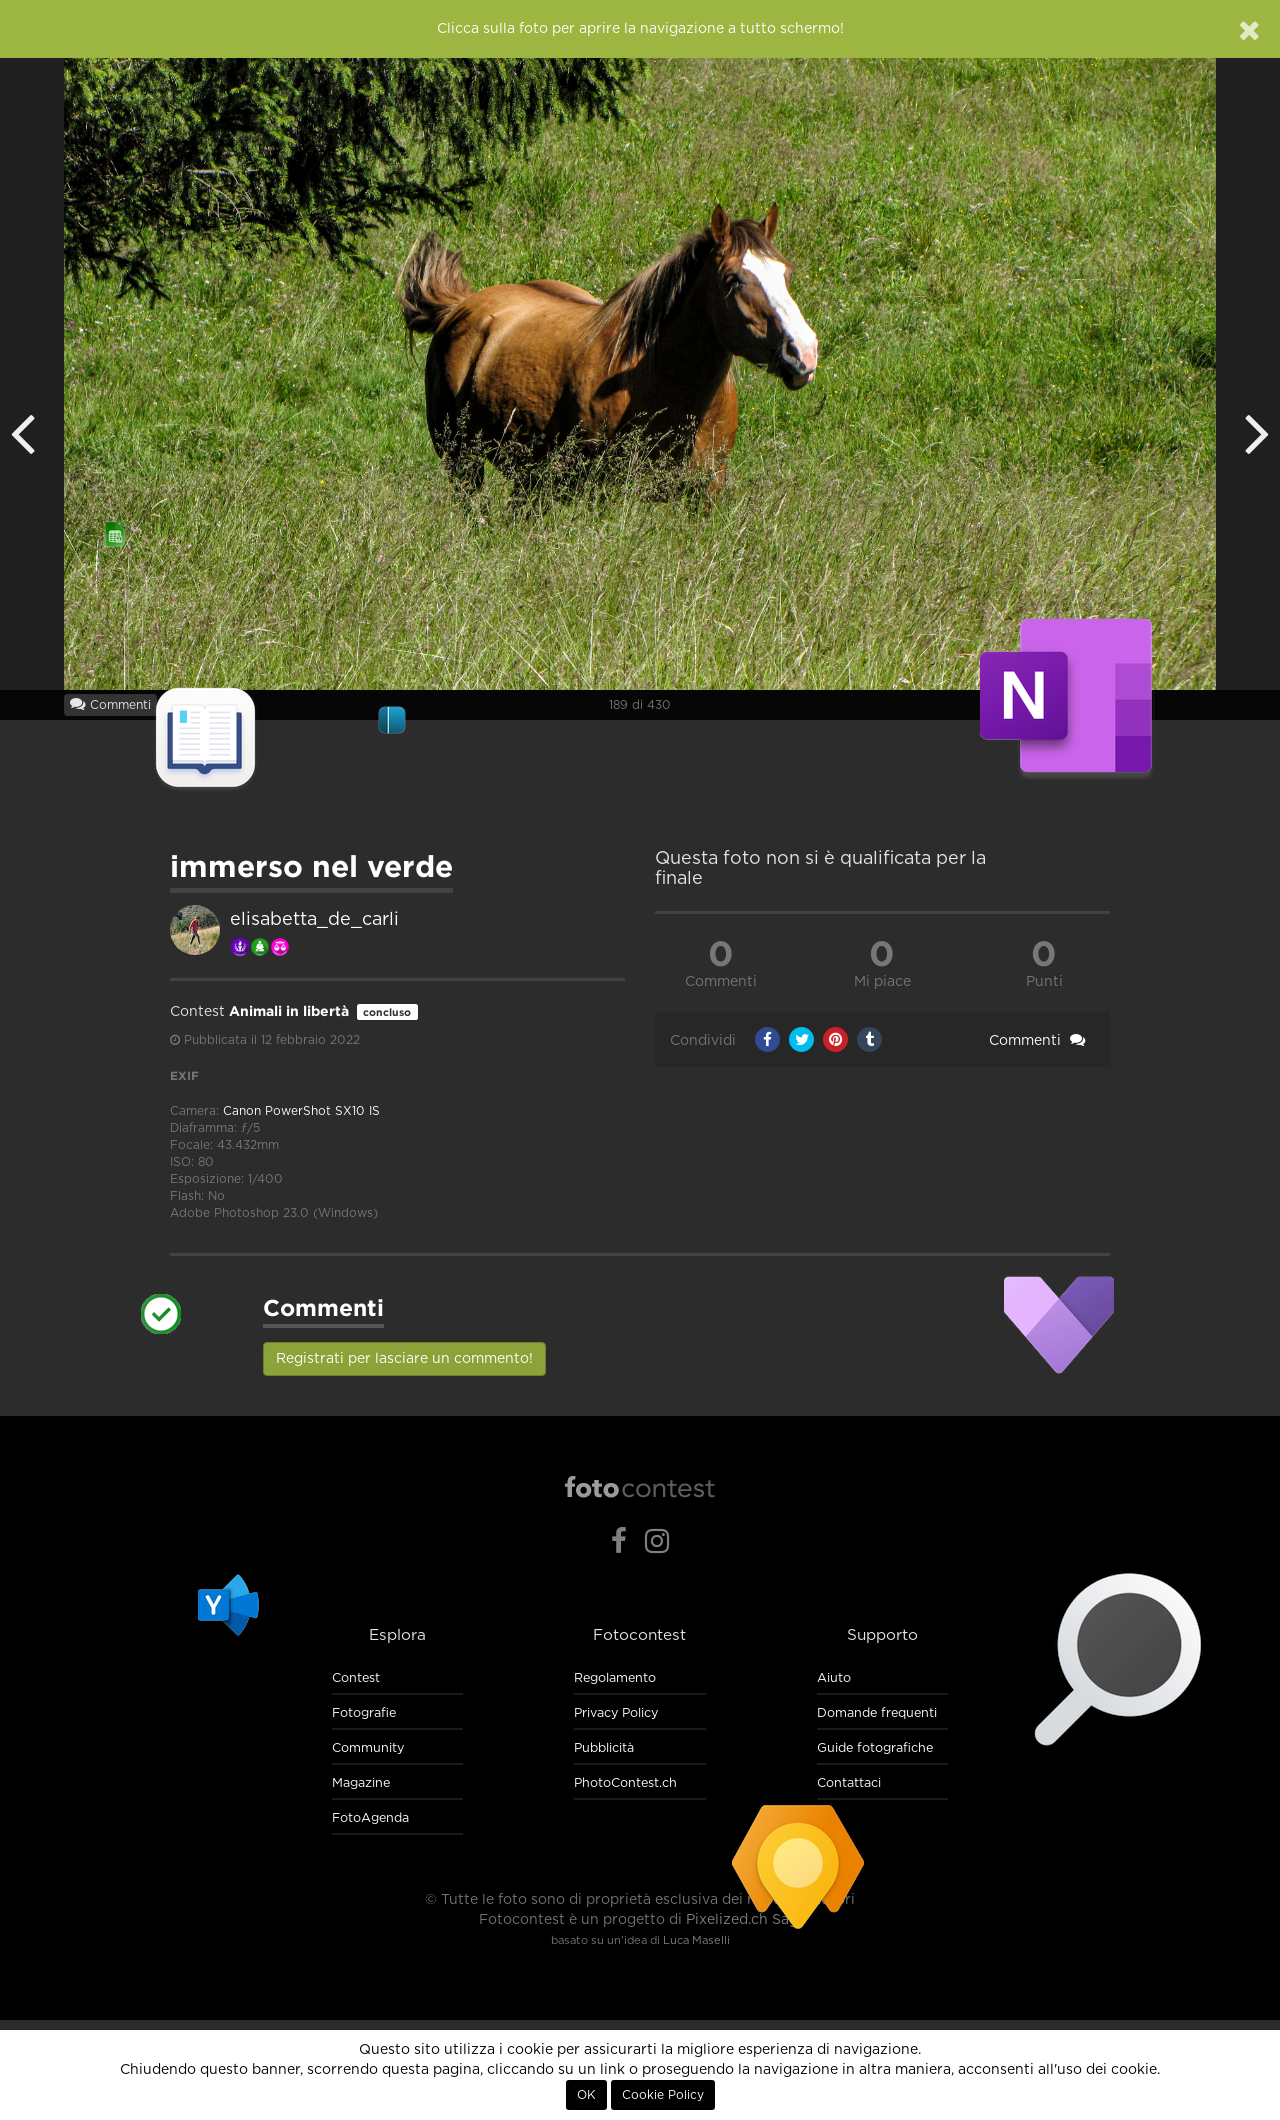 The width and height of the screenshot is (1280, 2120). Describe the element at coordinates (1059, 1325) in the screenshot. I see `open Microsoft Kaizala service app` at that location.